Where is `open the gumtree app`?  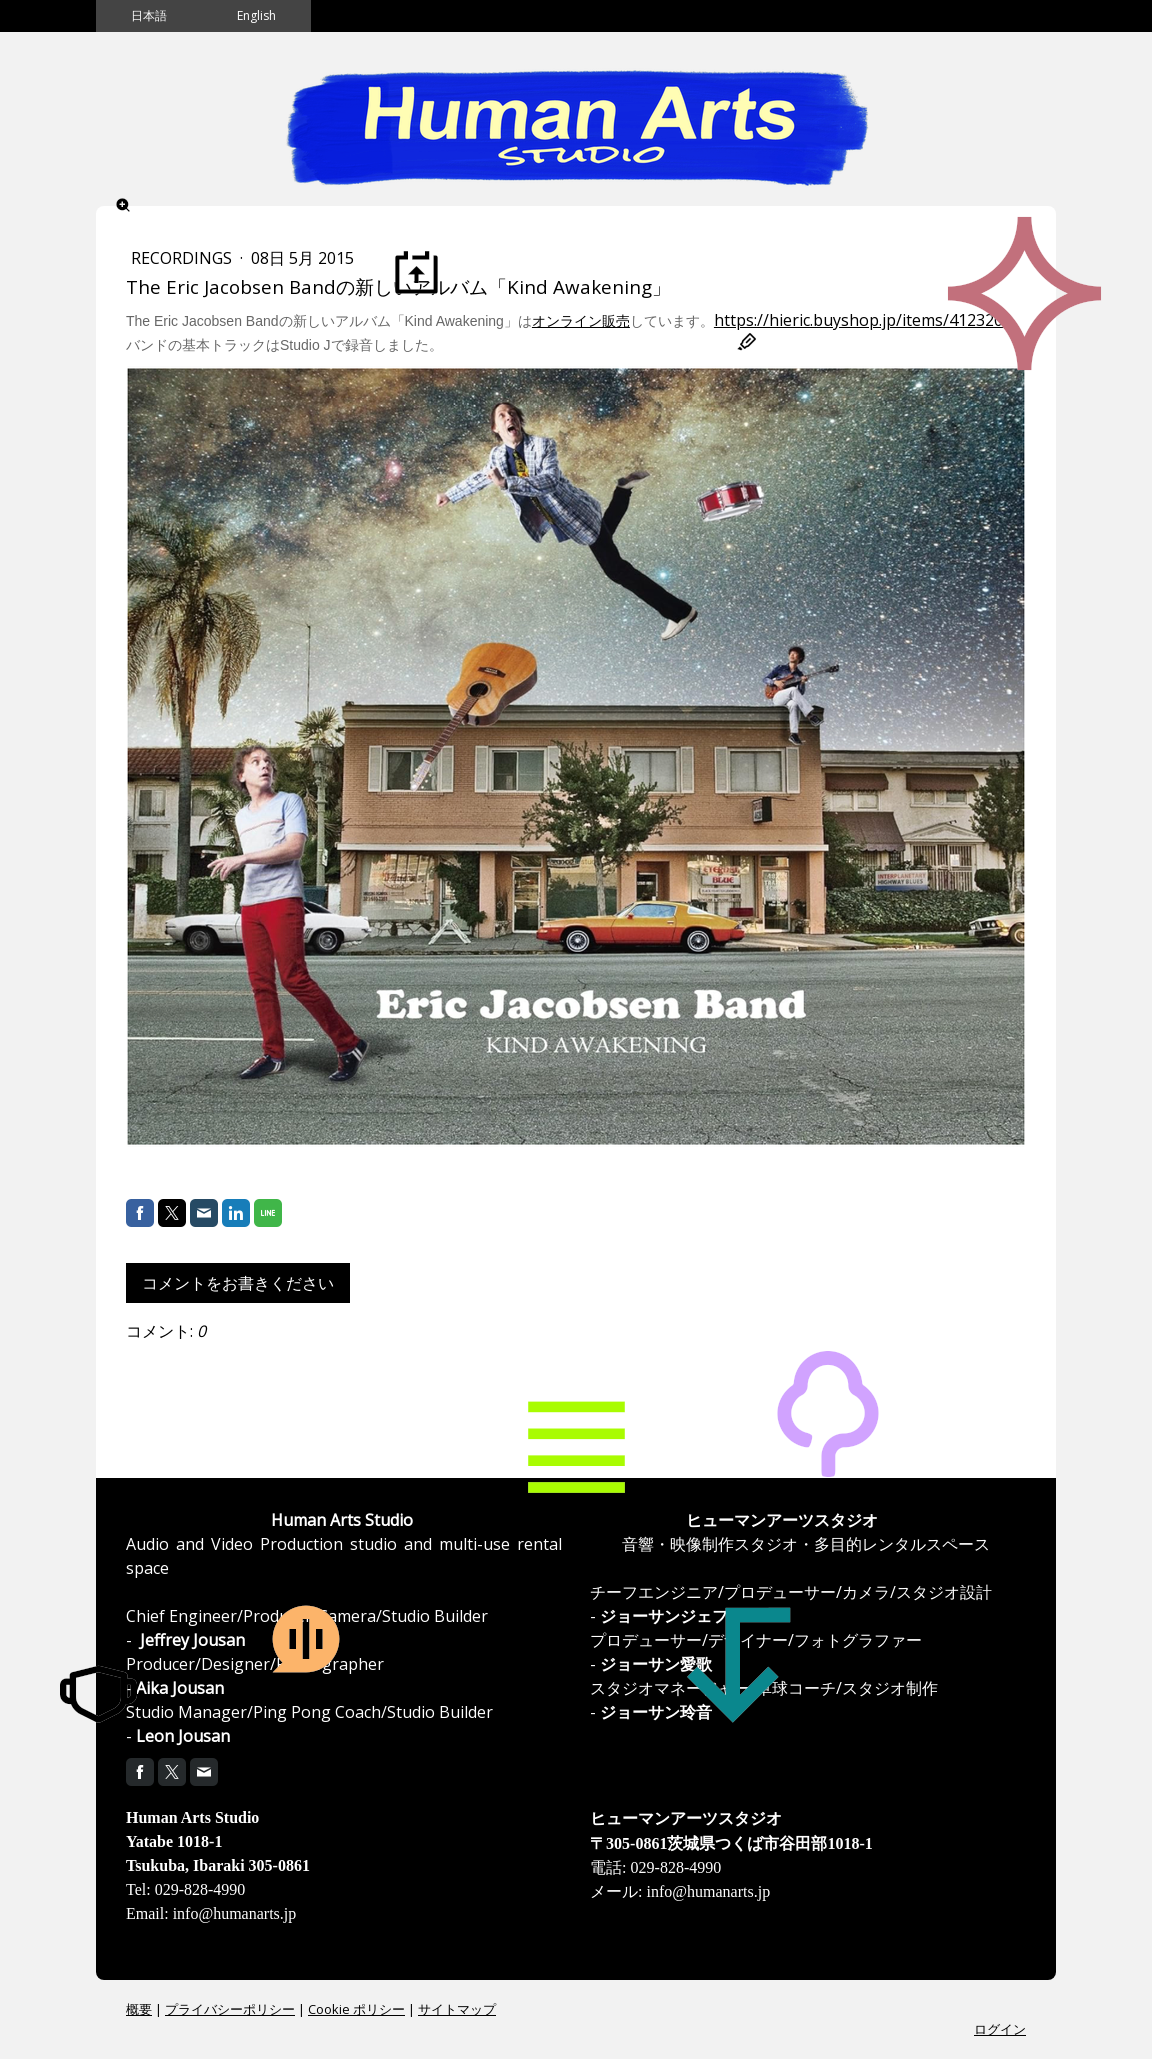 open the gumtree app is located at coordinates (828, 1414).